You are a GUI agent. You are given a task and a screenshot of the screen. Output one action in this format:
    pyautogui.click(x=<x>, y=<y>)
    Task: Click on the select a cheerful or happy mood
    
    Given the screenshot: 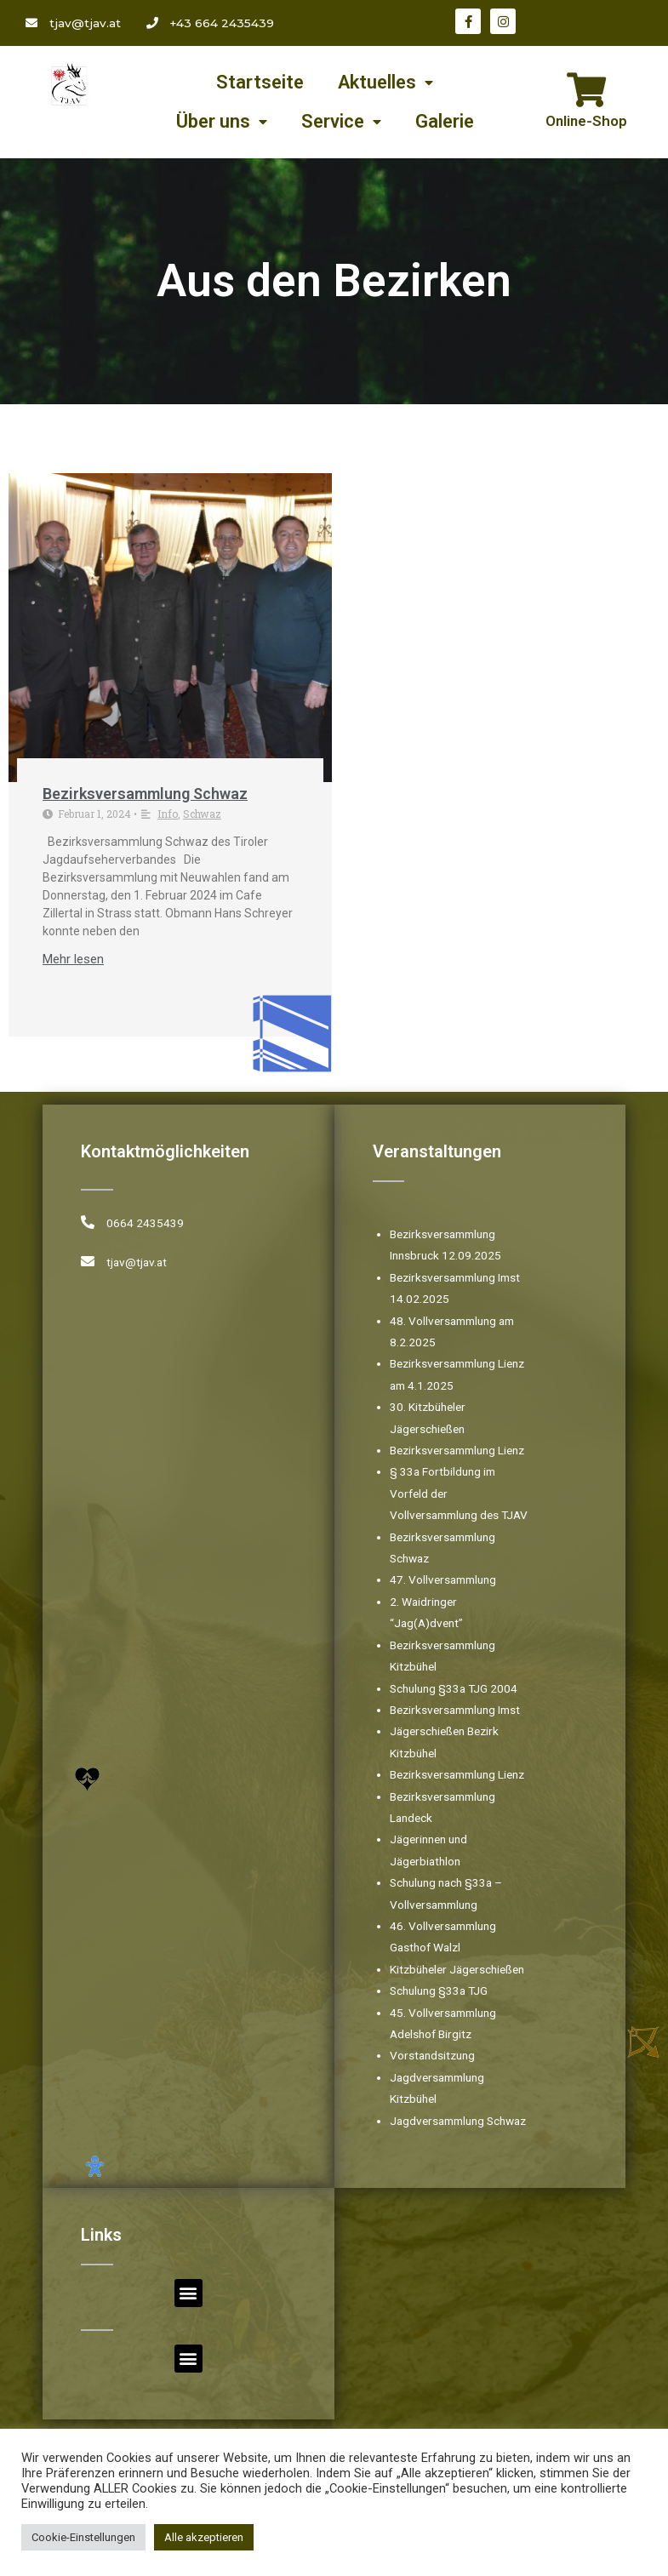 What is the action you would take?
    pyautogui.click(x=87, y=1779)
    